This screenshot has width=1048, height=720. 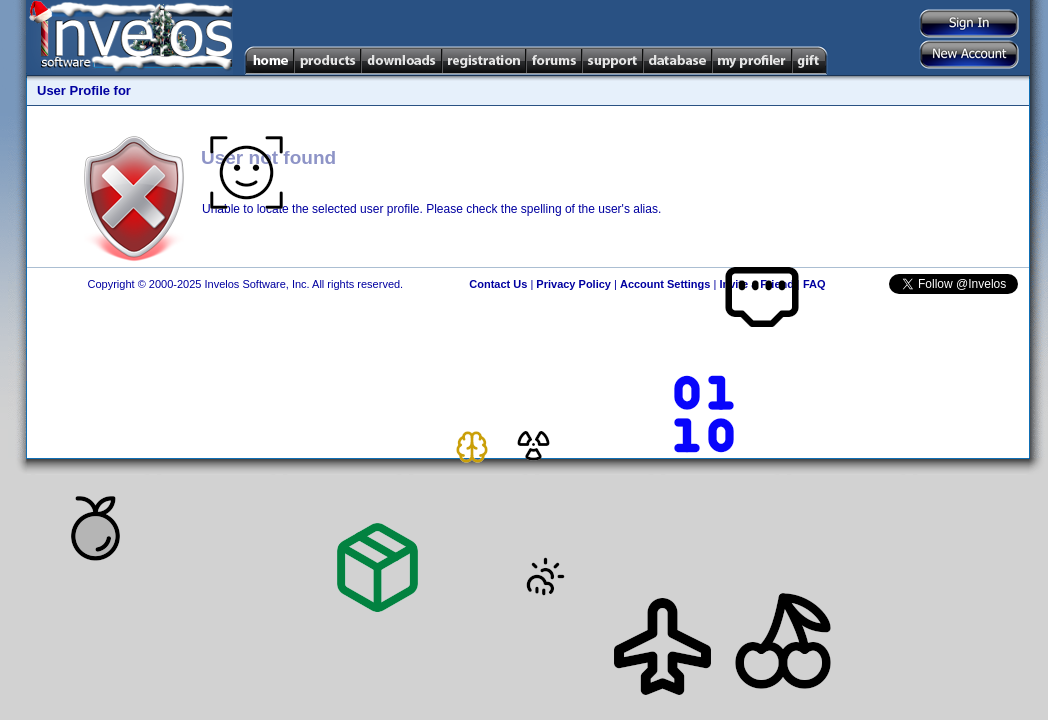 What do you see at coordinates (246, 172) in the screenshot?
I see `scan face to unlock or authenticate` at bounding box center [246, 172].